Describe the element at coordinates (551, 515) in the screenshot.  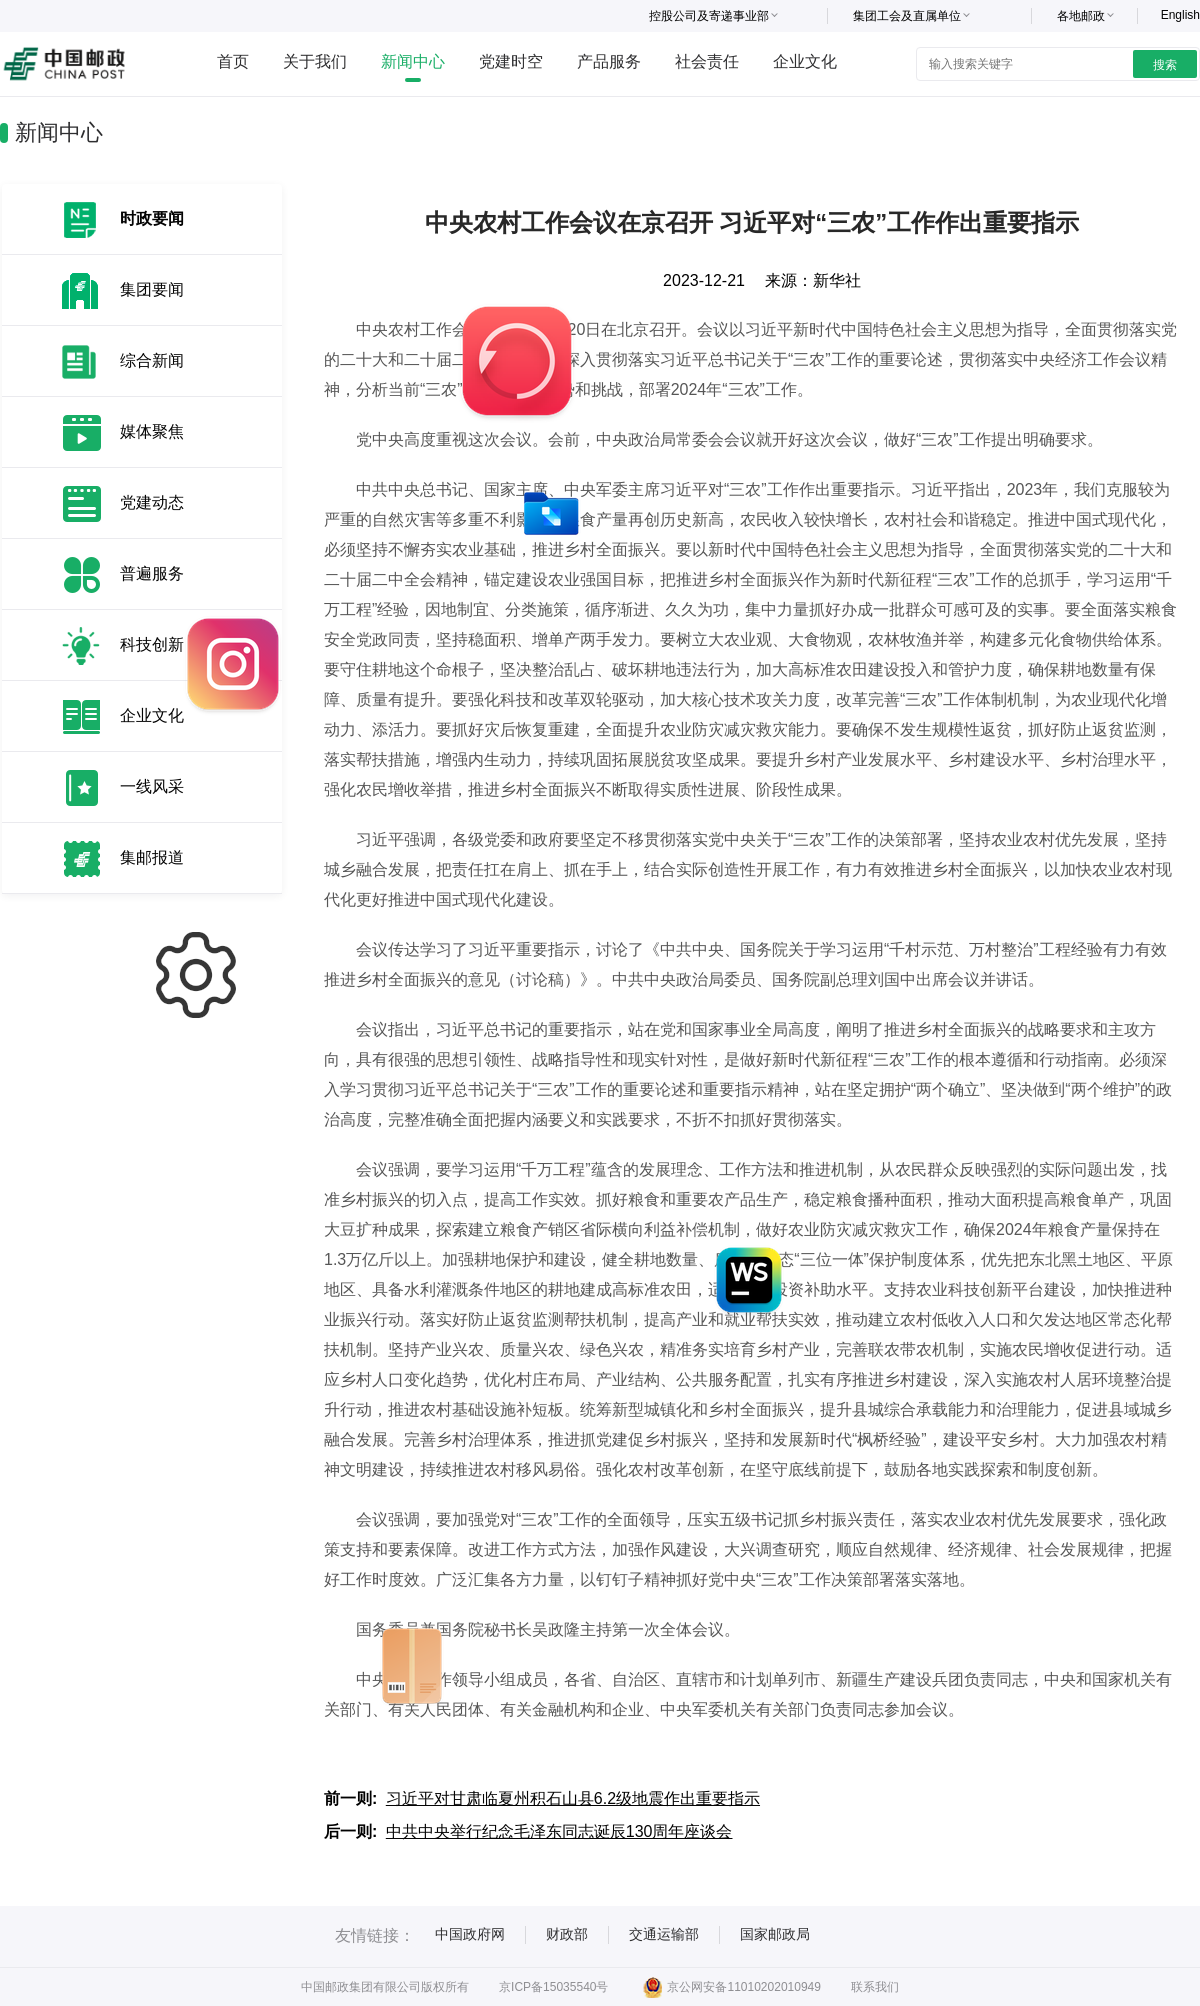
I see `open wondershare mirrorgo files folder` at that location.